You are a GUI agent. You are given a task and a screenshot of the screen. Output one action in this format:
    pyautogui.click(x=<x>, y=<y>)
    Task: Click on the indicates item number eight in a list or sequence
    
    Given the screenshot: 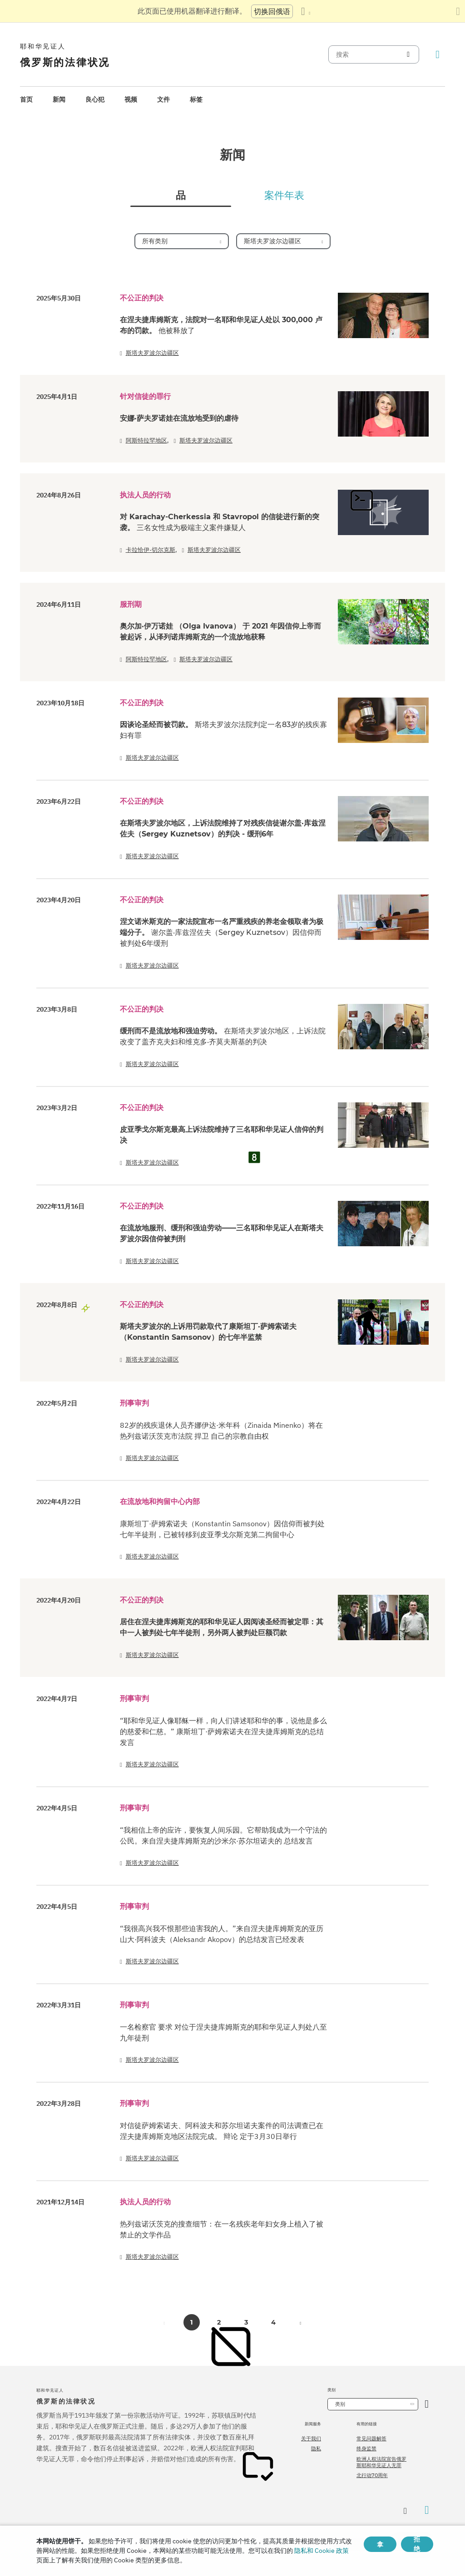 What is the action you would take?
    pyautogui.click(x=254, y=1157)
    